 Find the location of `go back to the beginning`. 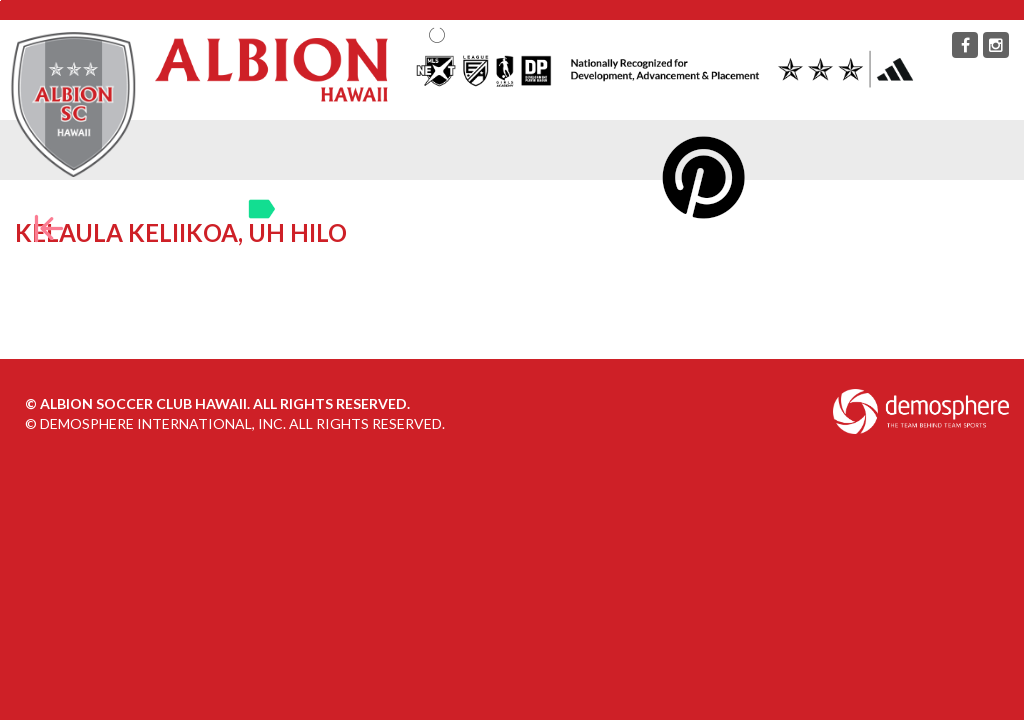

go back to the beginning is located at coordinates (48, 228).